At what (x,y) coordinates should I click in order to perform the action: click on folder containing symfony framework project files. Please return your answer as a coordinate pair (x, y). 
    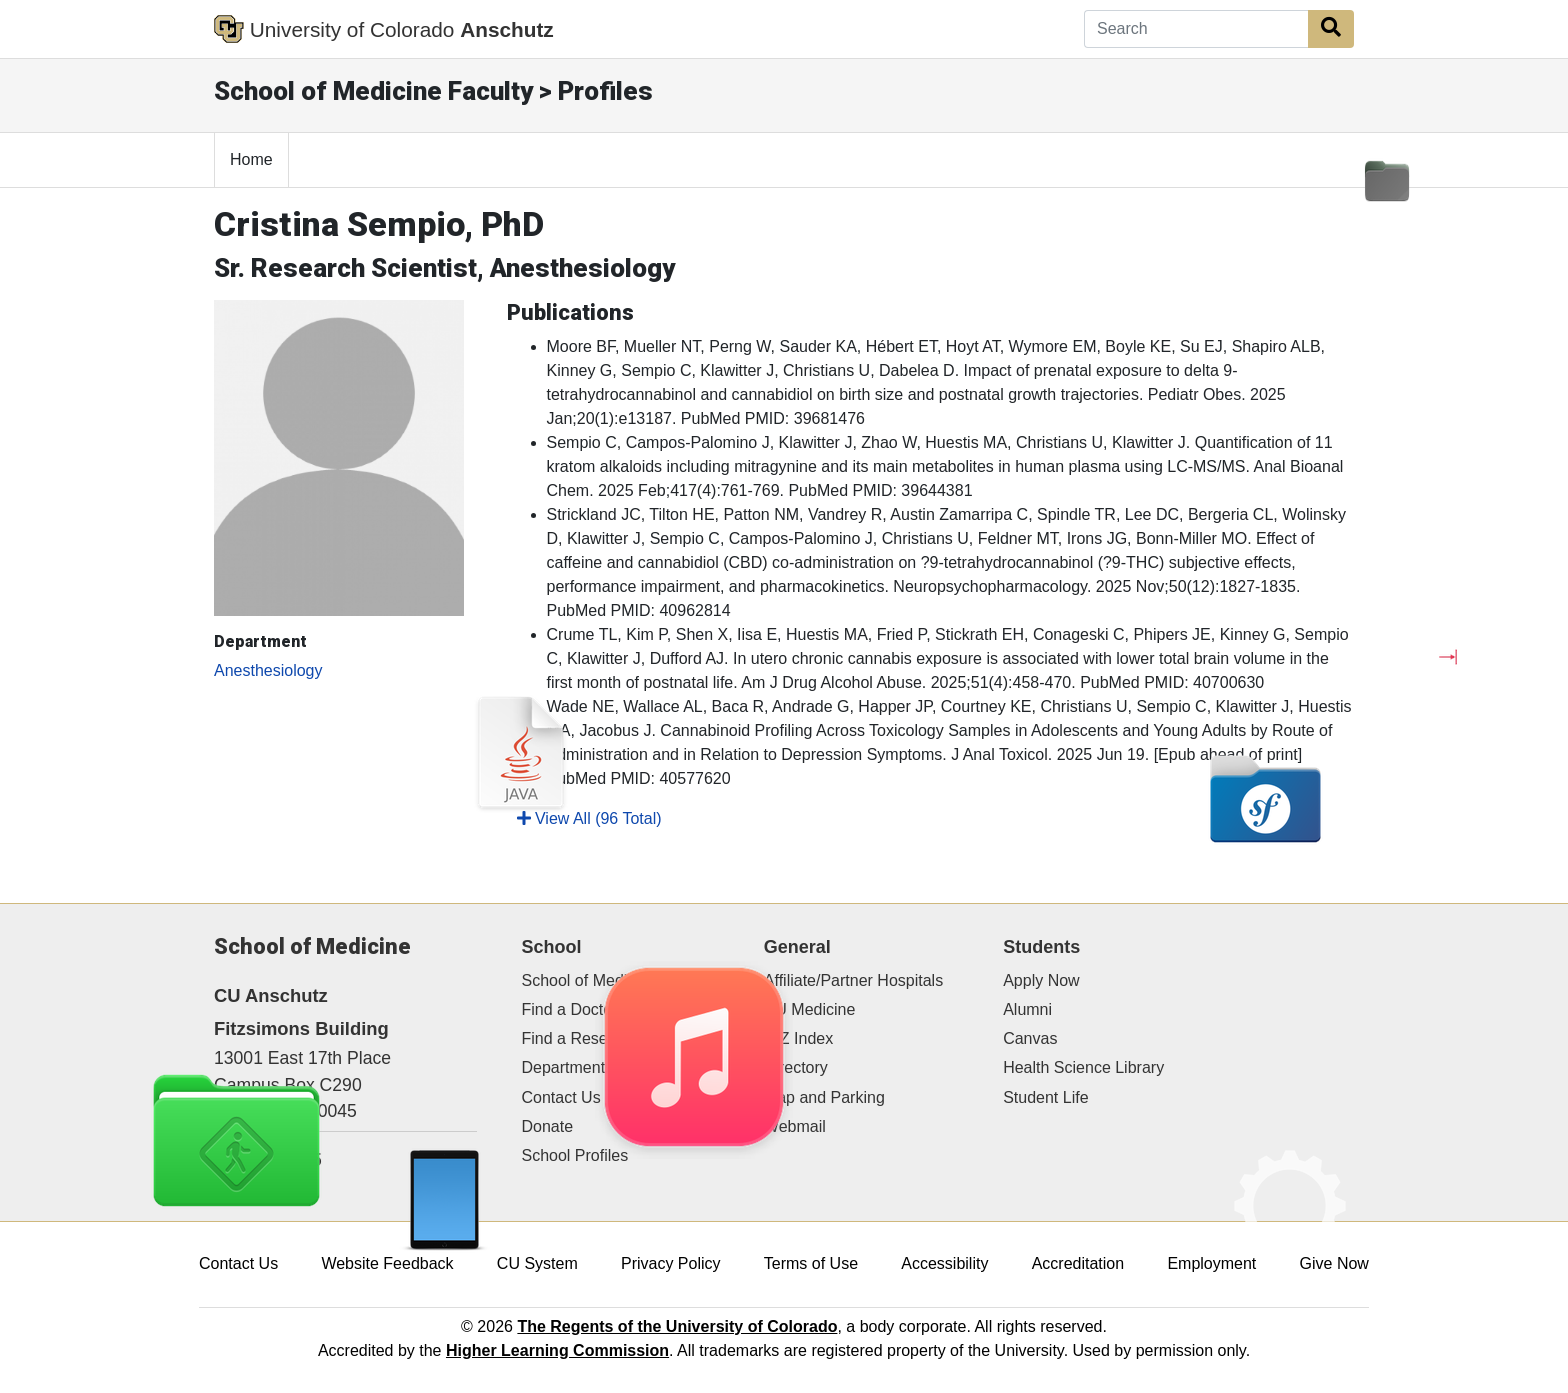
    Looking at the image, I should click on (1265, 802).